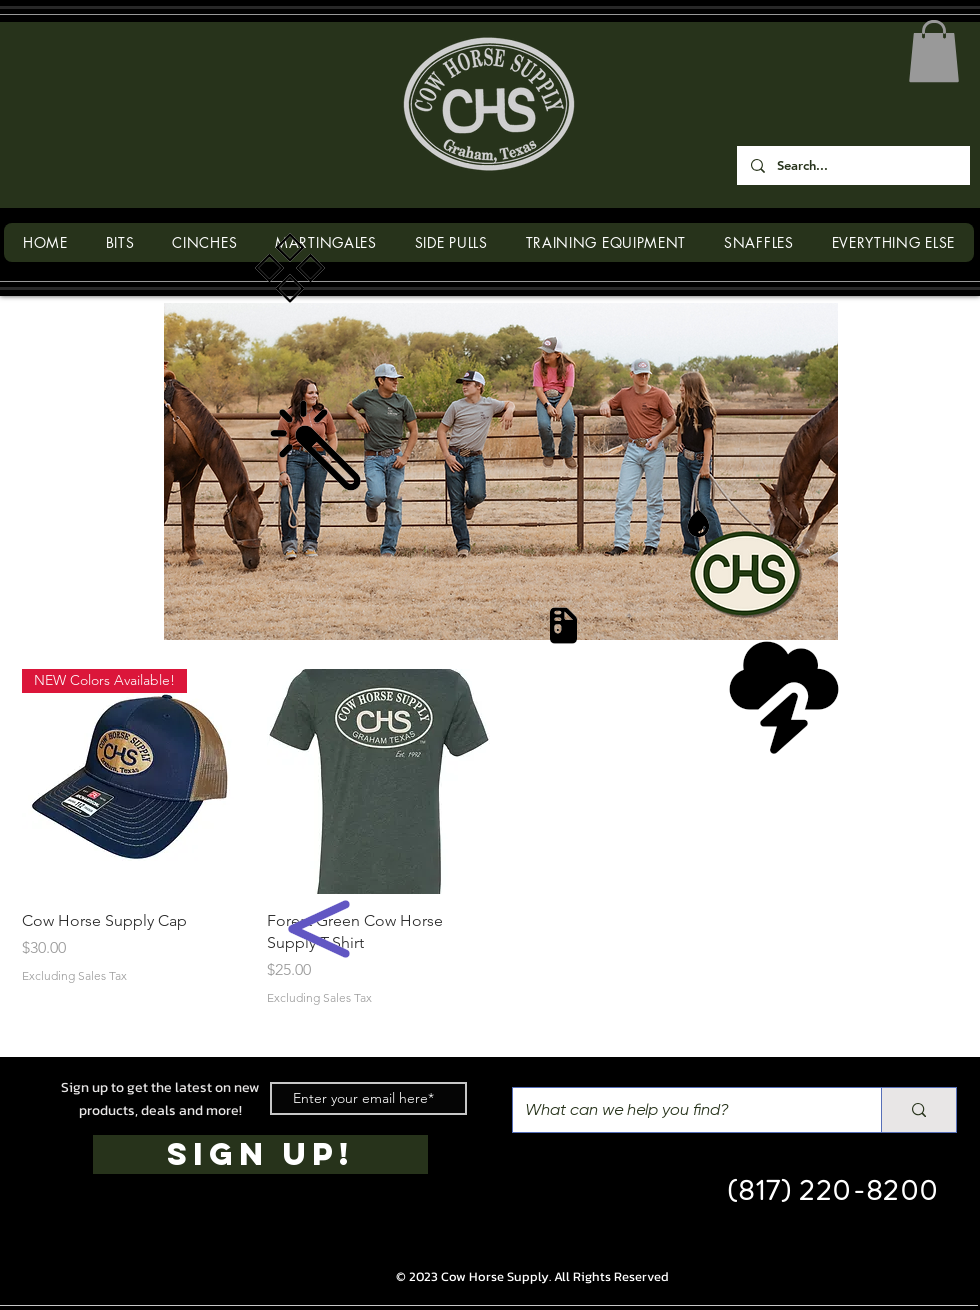 Image resolution: width=980 pixels, height=1310 pixels. I want to click on indicates thunderstorm weather conditions, so click(784, 696).